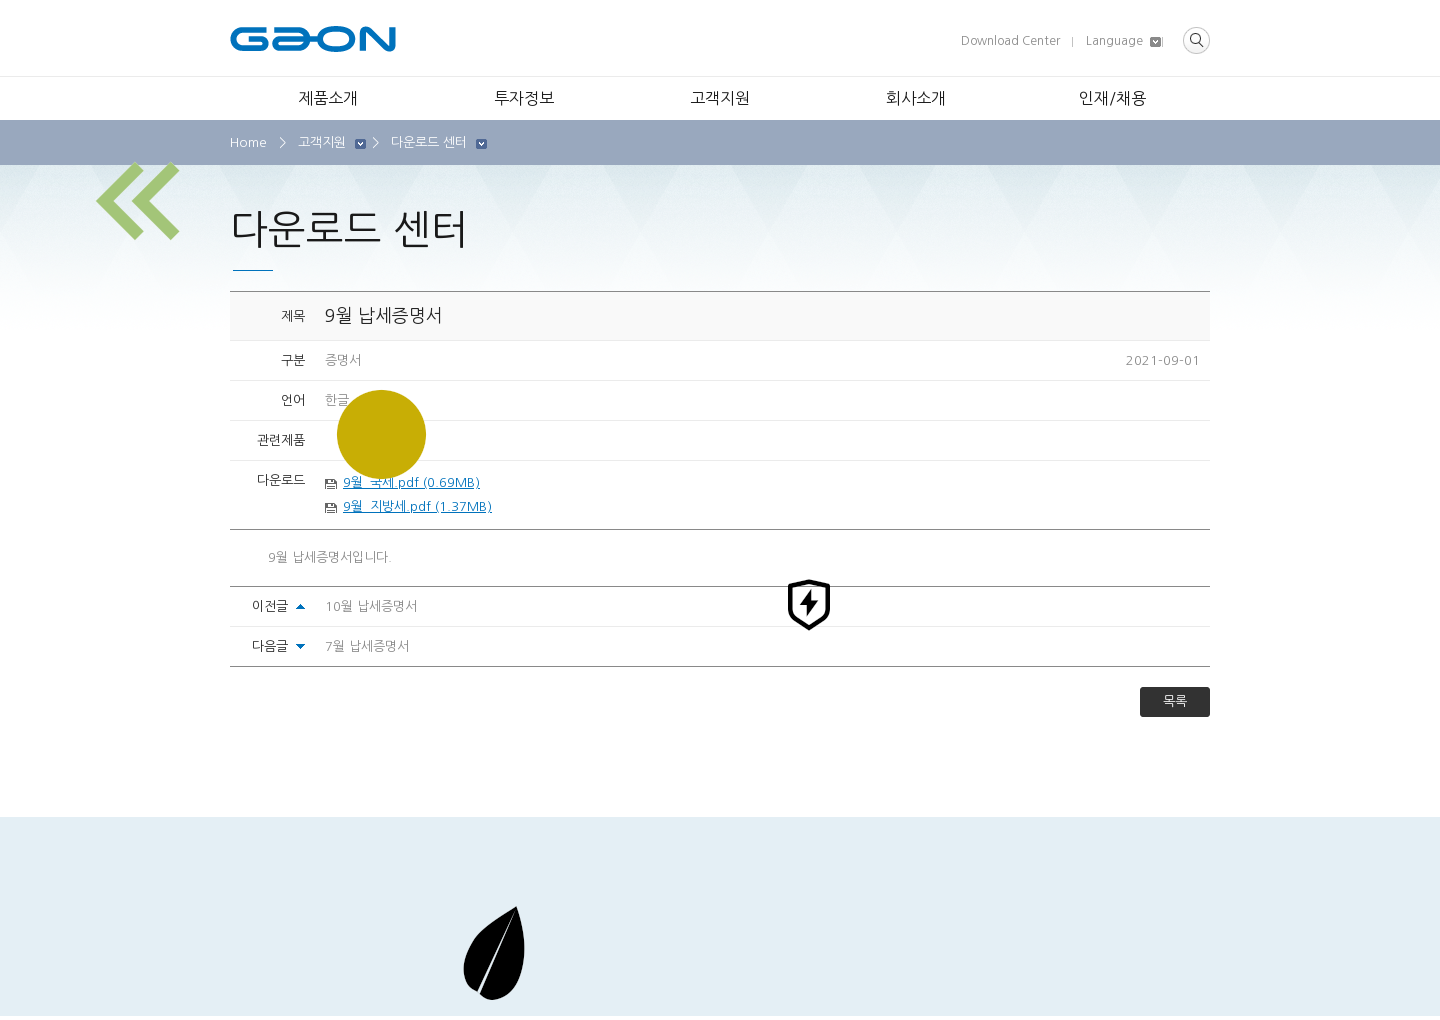 The height and width of the screenshot is (1020, 1440). Describe the element at coordinates (141, 201) in the screenshot. I see `go back to the beginning` at that location.